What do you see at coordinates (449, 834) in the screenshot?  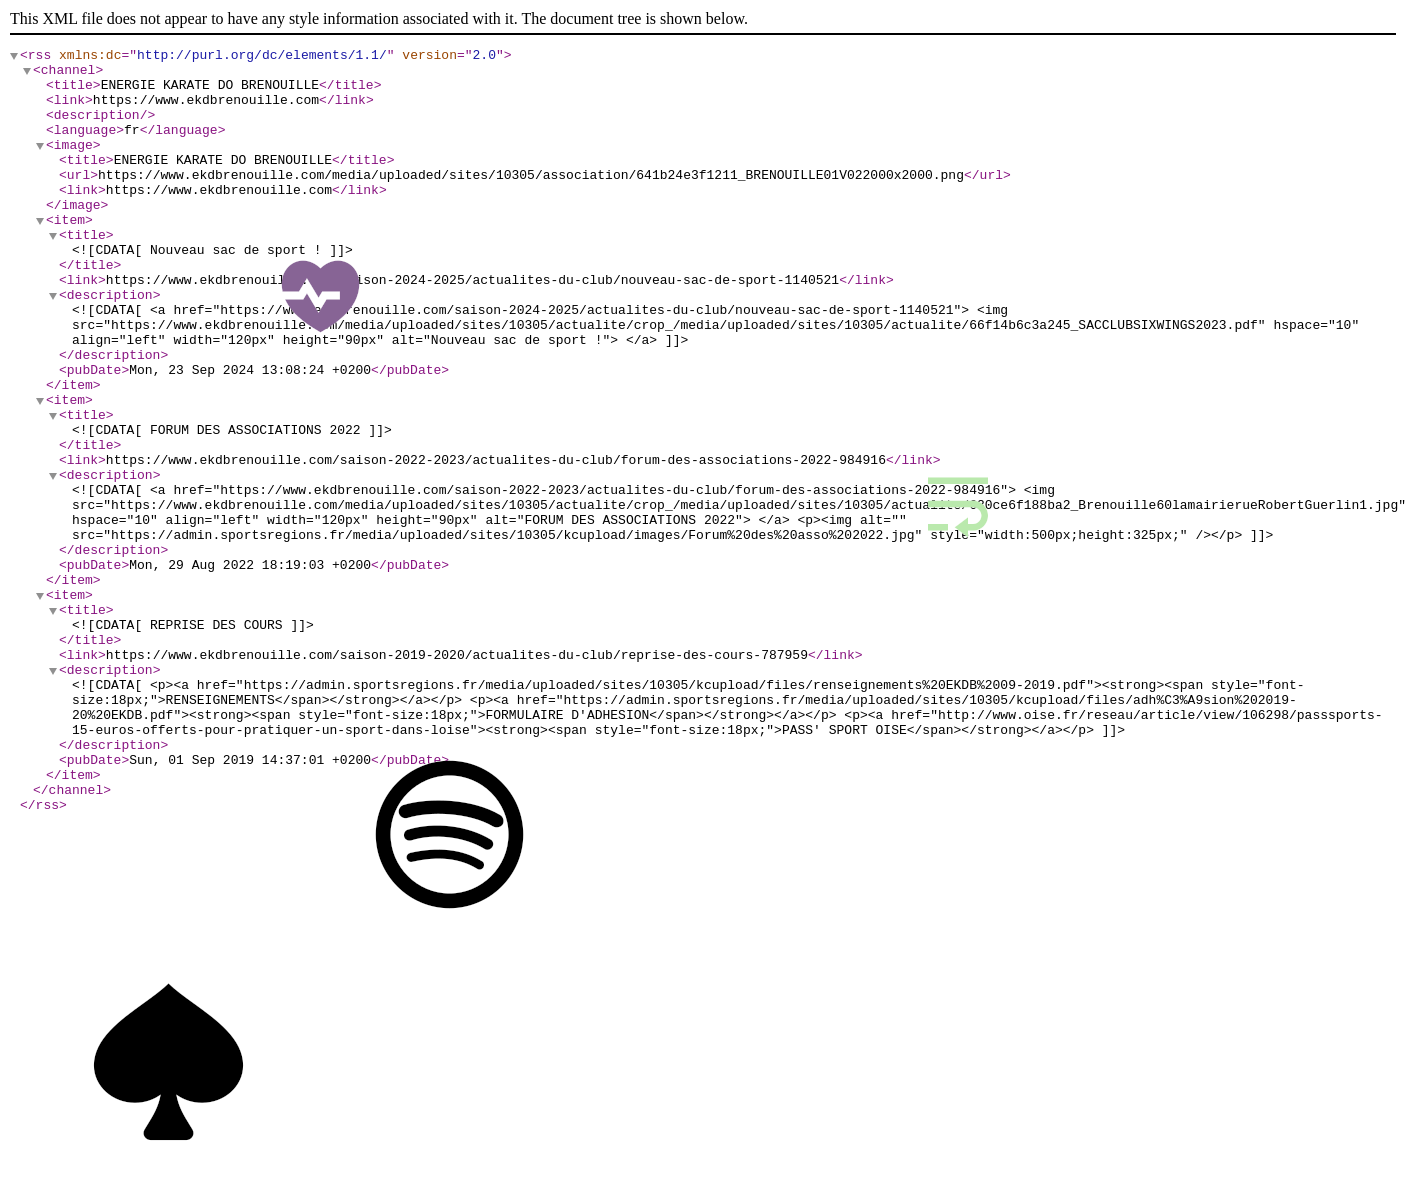 I see `open Spotify` at bounding box center [449, 834].